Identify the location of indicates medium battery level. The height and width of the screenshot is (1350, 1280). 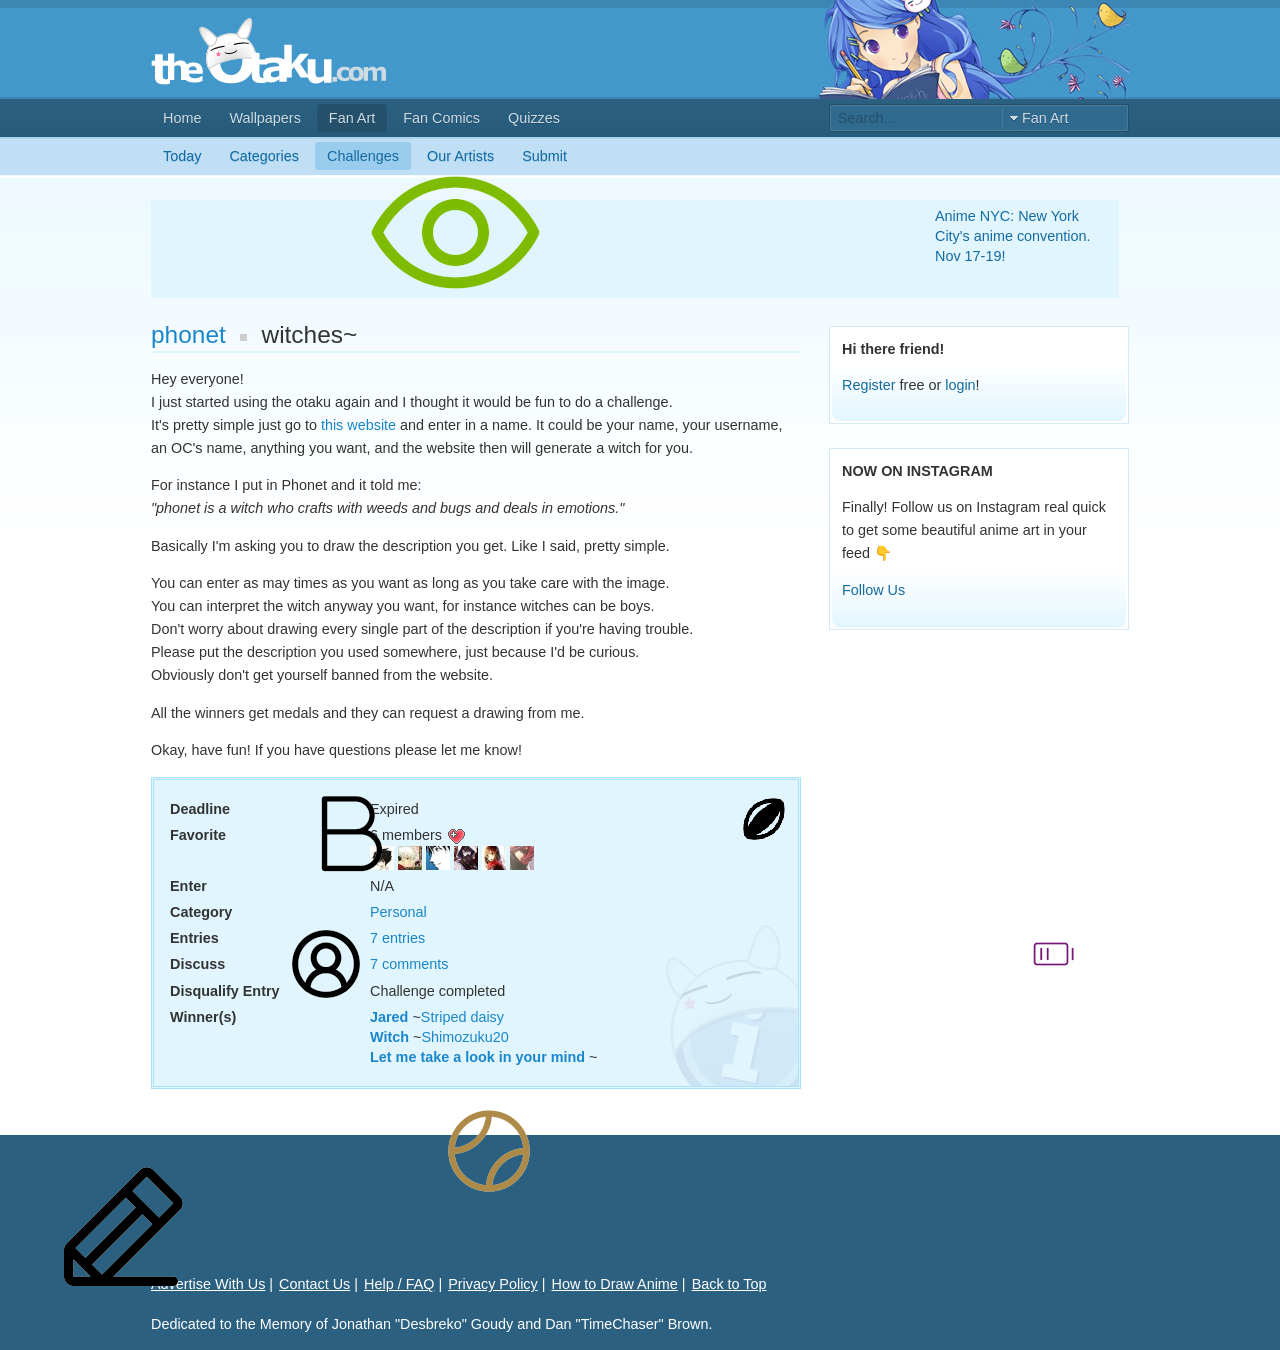
(1053, 954).